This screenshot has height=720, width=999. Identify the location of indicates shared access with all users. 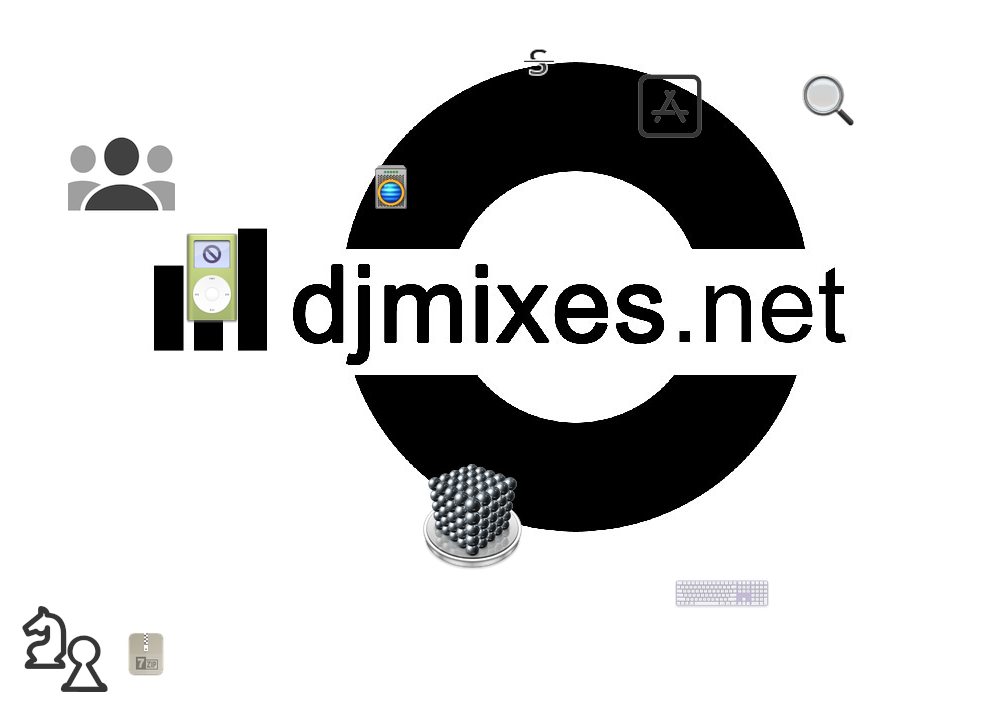
(121, 163).